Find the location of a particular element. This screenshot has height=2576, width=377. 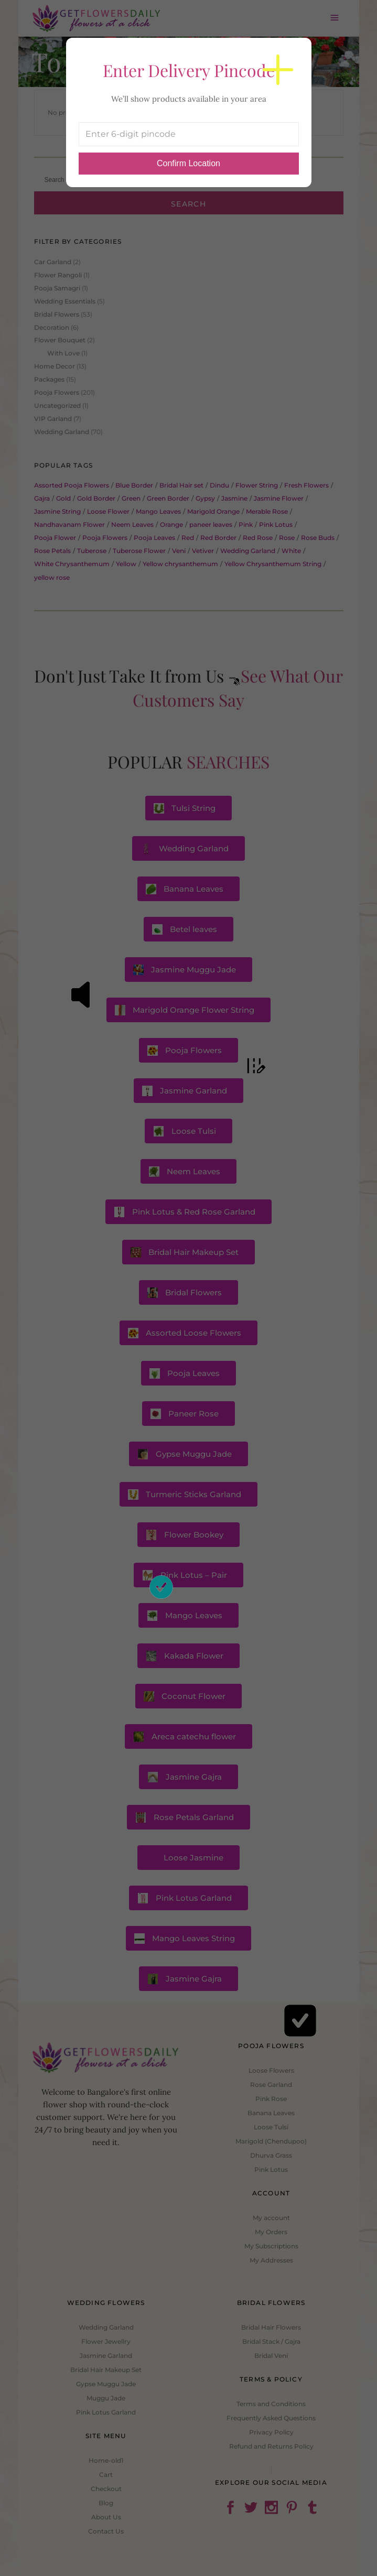

confirm or submit a selection is located at coordinates (300, 2020).